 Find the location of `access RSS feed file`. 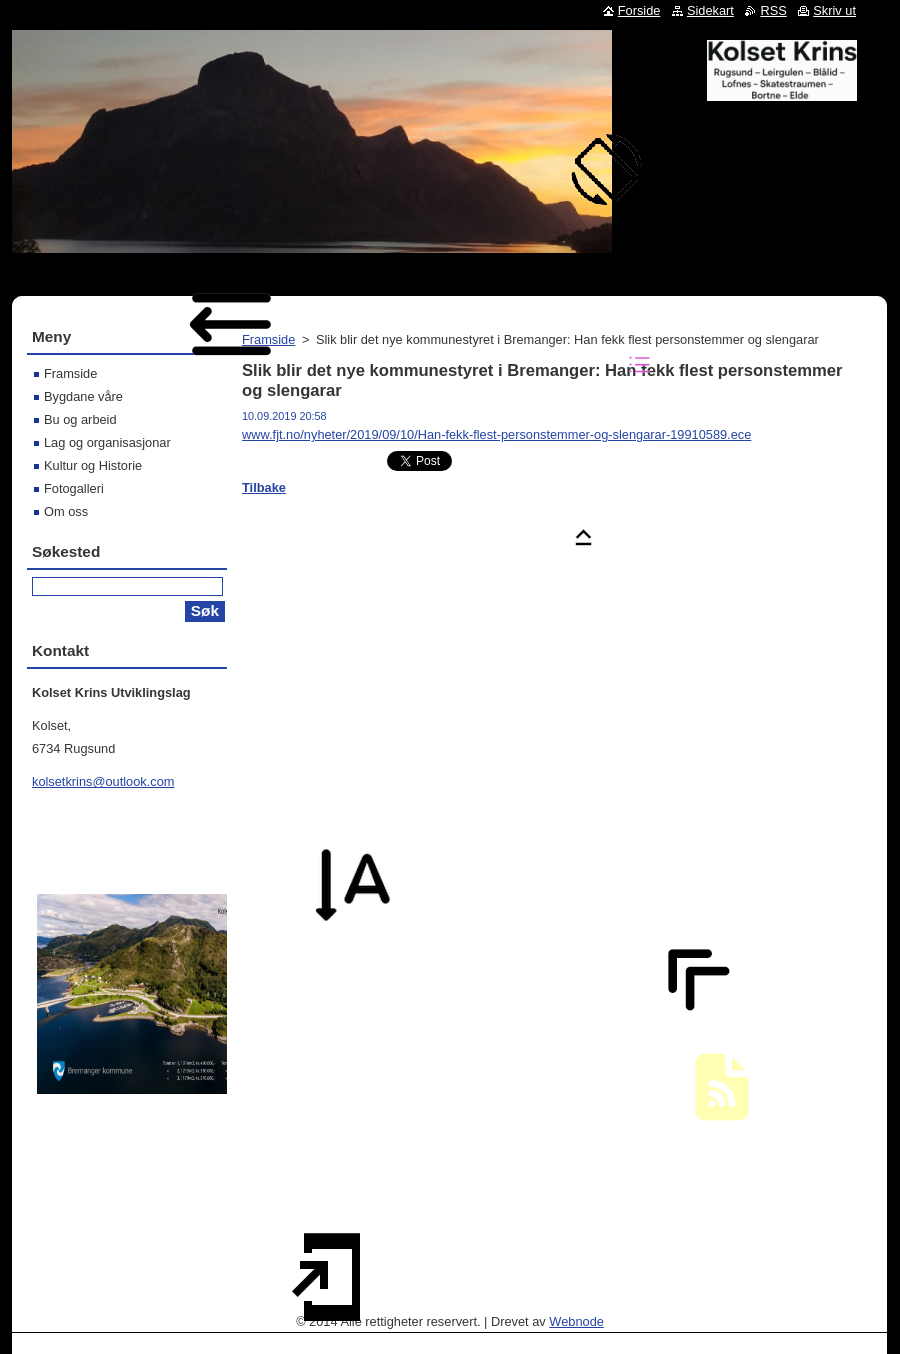

access RSS feed file is located at coordinates (722, 1087).